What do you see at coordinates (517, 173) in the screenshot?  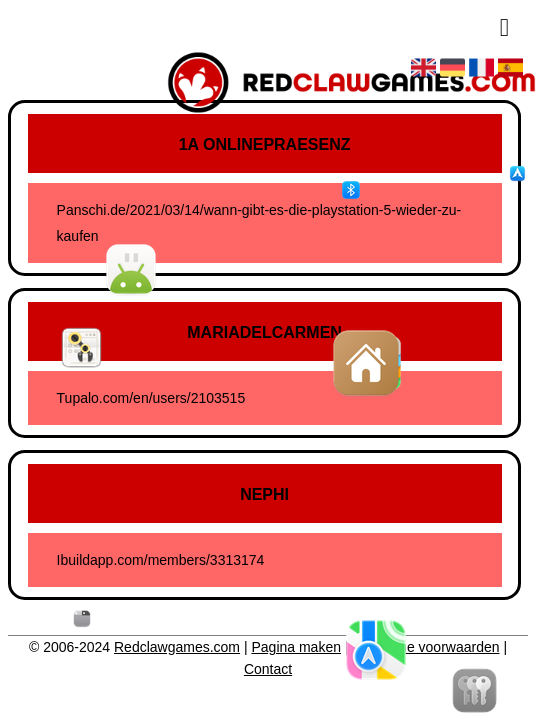 I see `launch arch linux application` at bounding box center [517, 173].